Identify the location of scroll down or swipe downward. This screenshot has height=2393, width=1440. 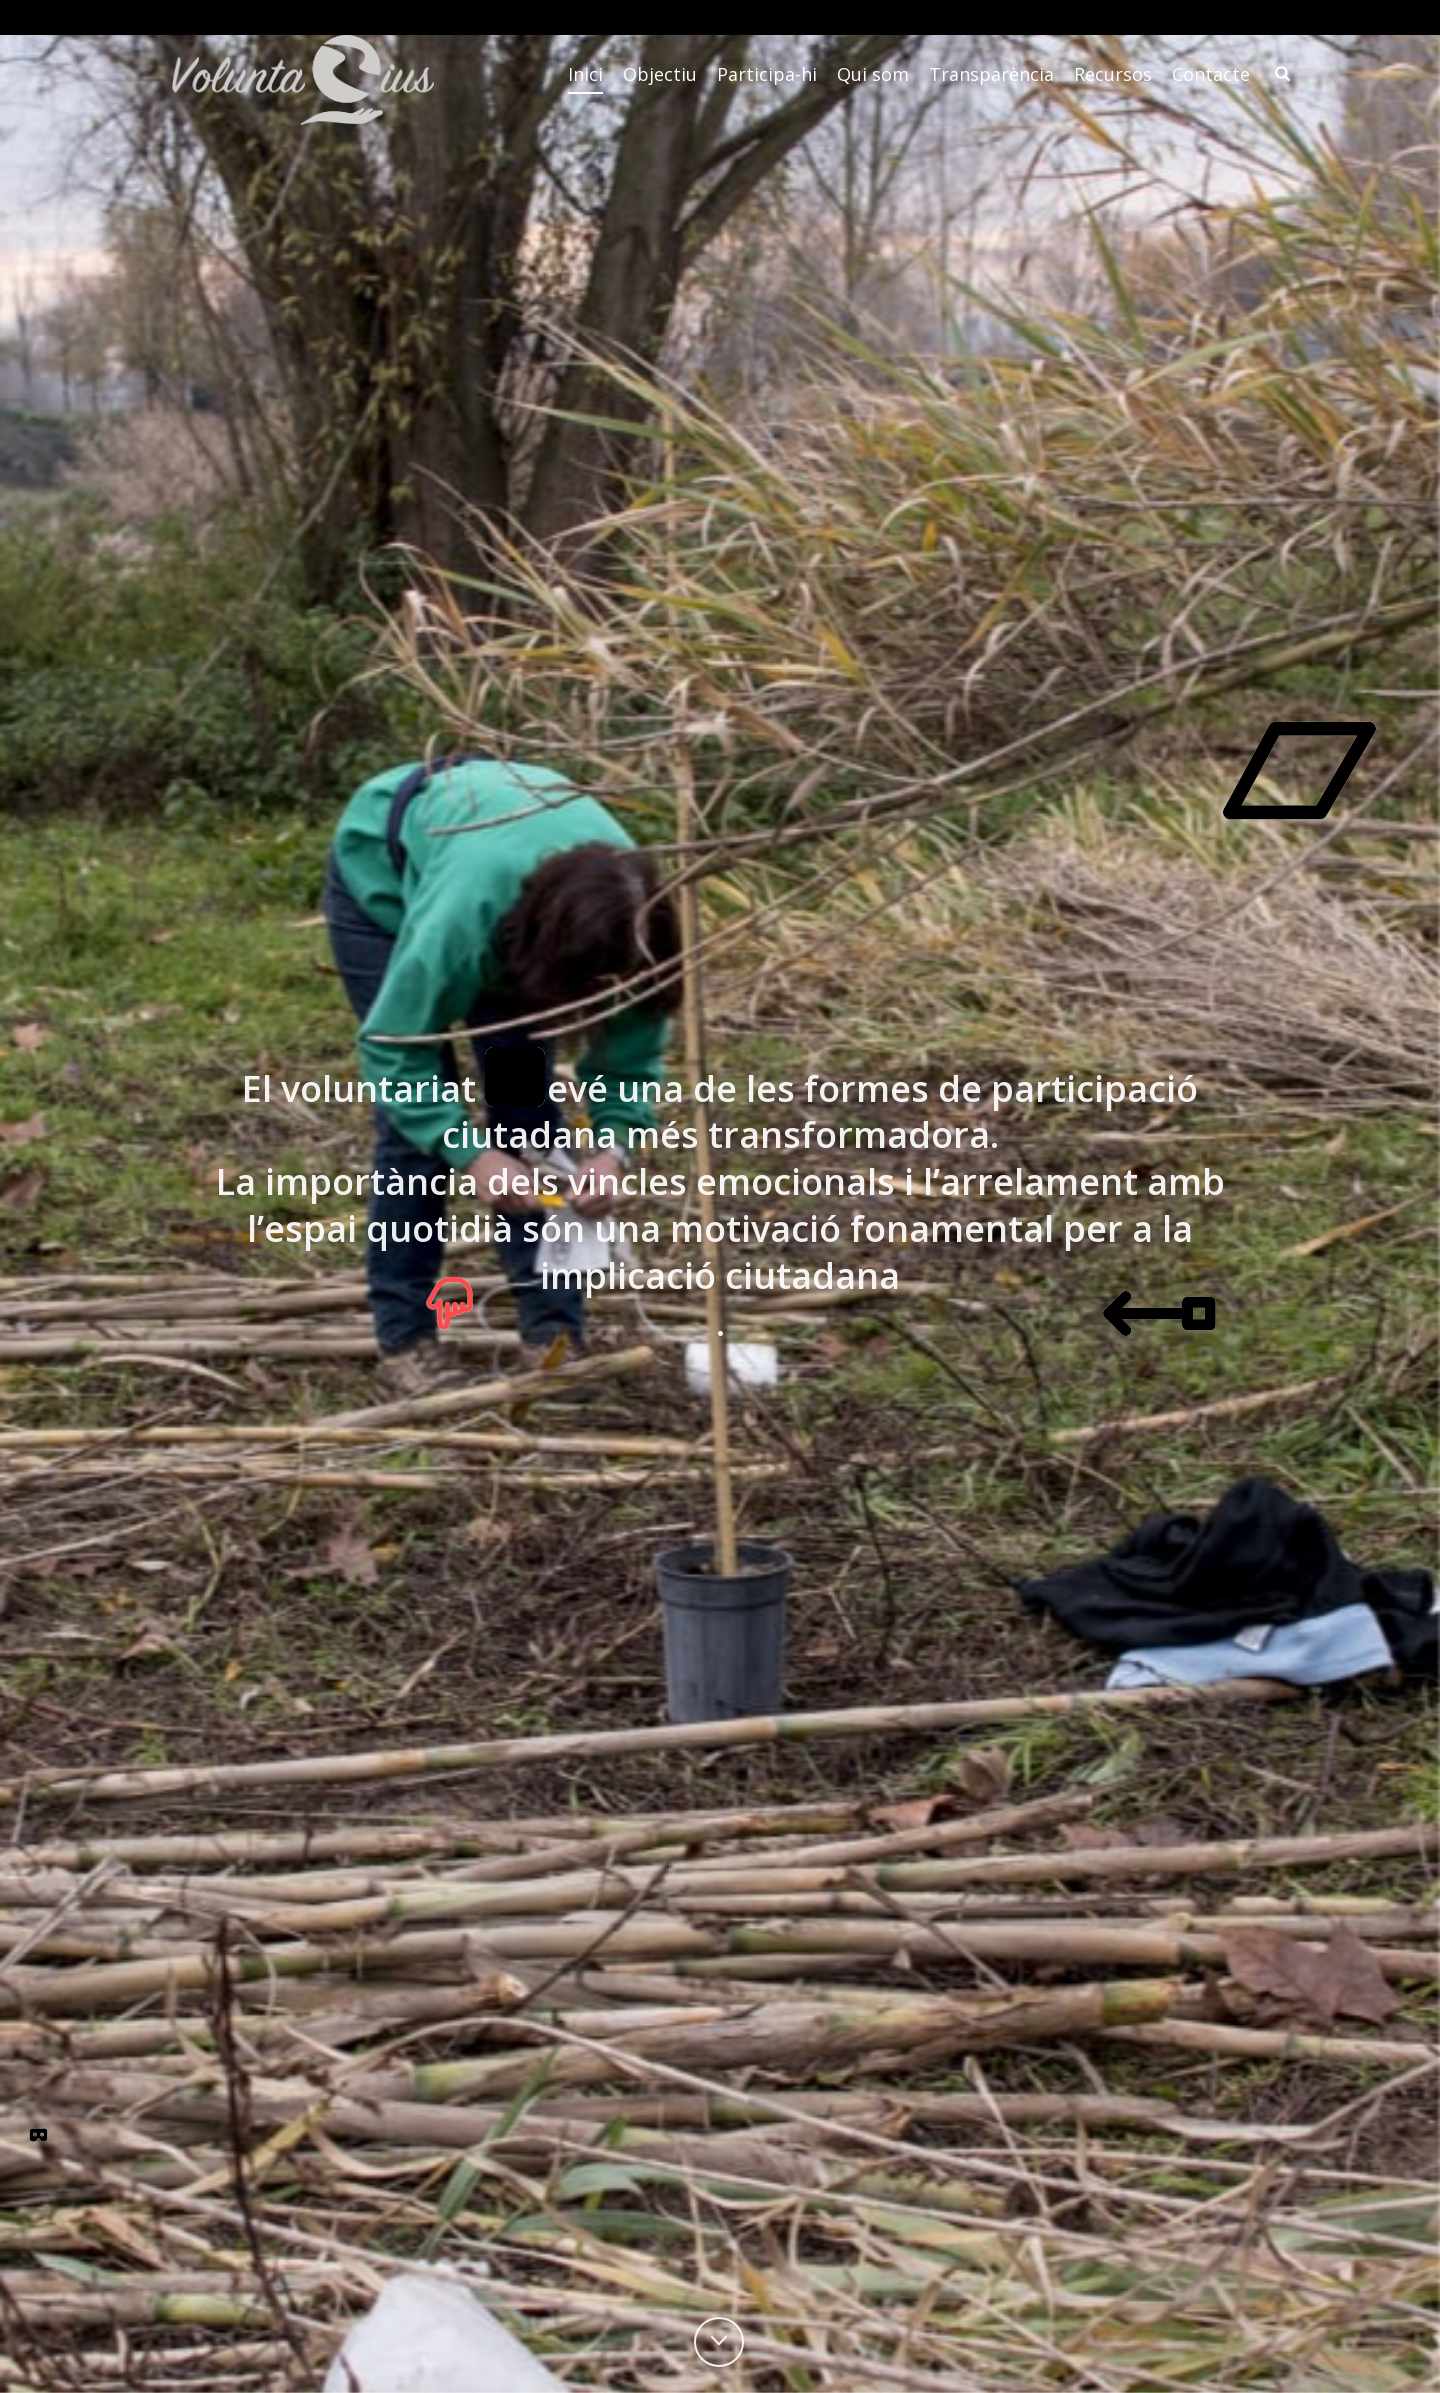
(450, 1302).